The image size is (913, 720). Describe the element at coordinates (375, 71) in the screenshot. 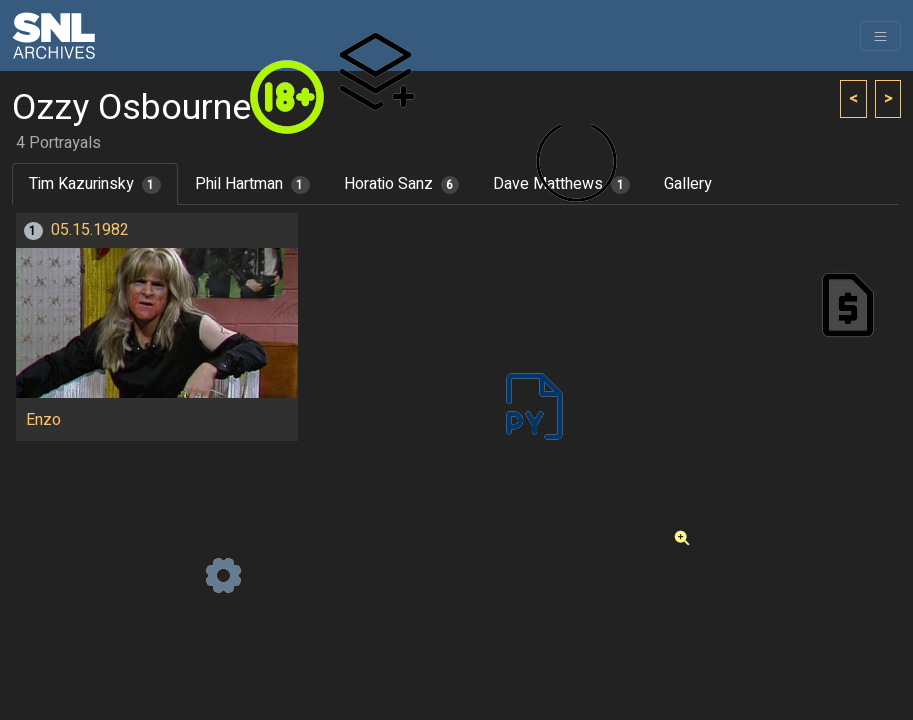

I see `add a new layer to the stack` at that location.